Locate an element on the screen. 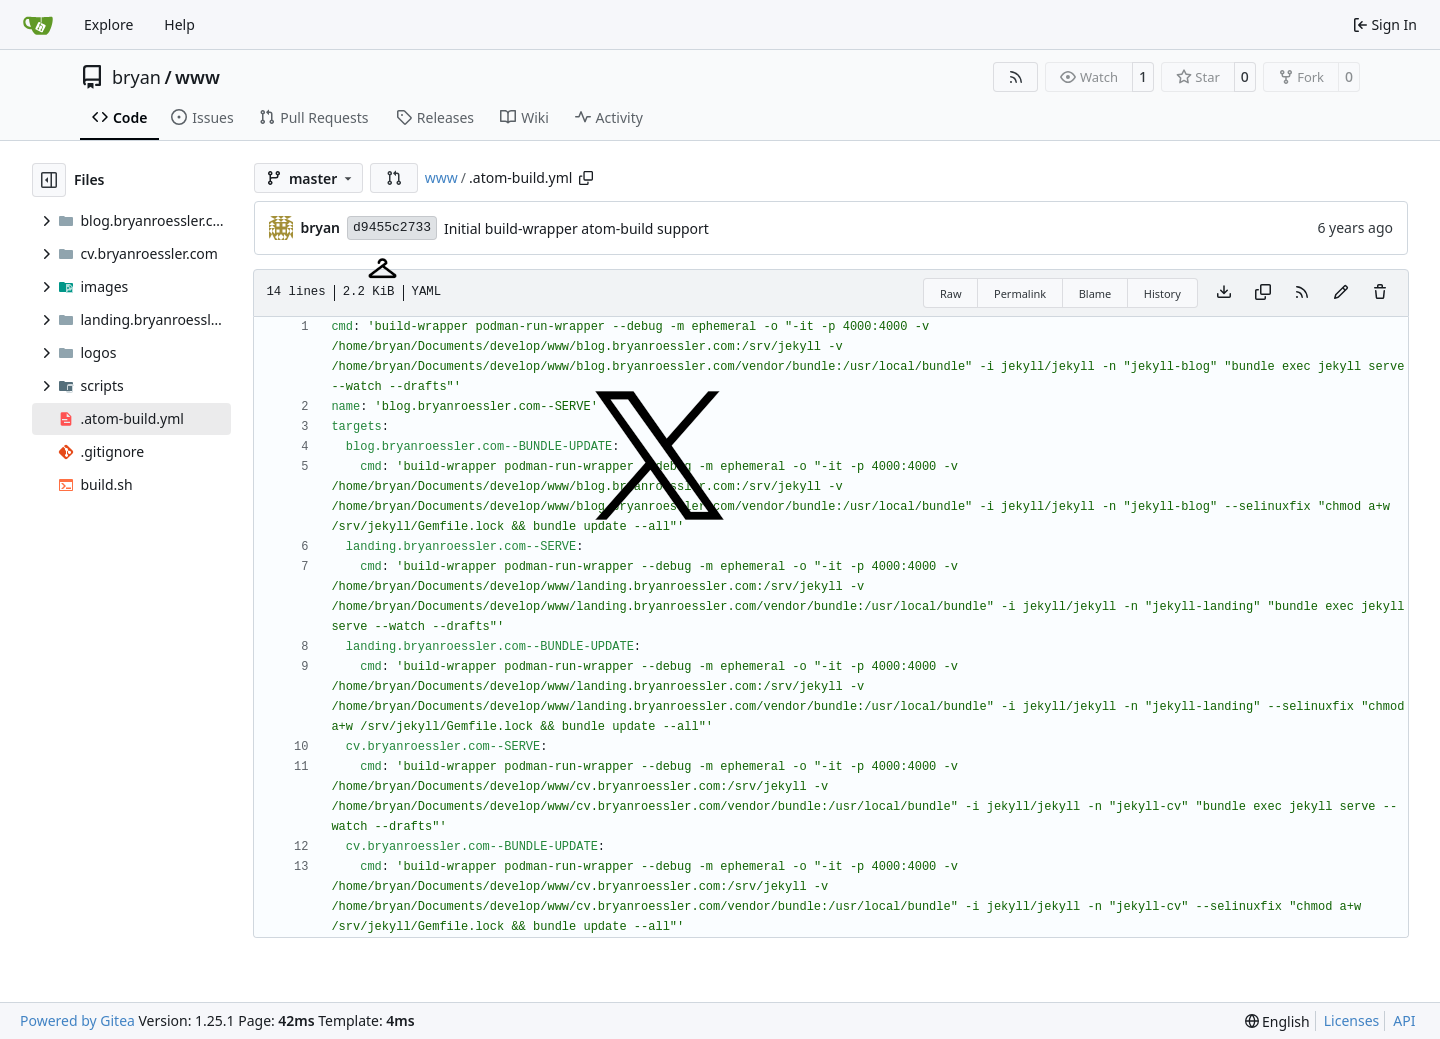 The height and width of the screenshot is (1039, 1440). access your wardrobe or closet is located at coordinates (382, 269).